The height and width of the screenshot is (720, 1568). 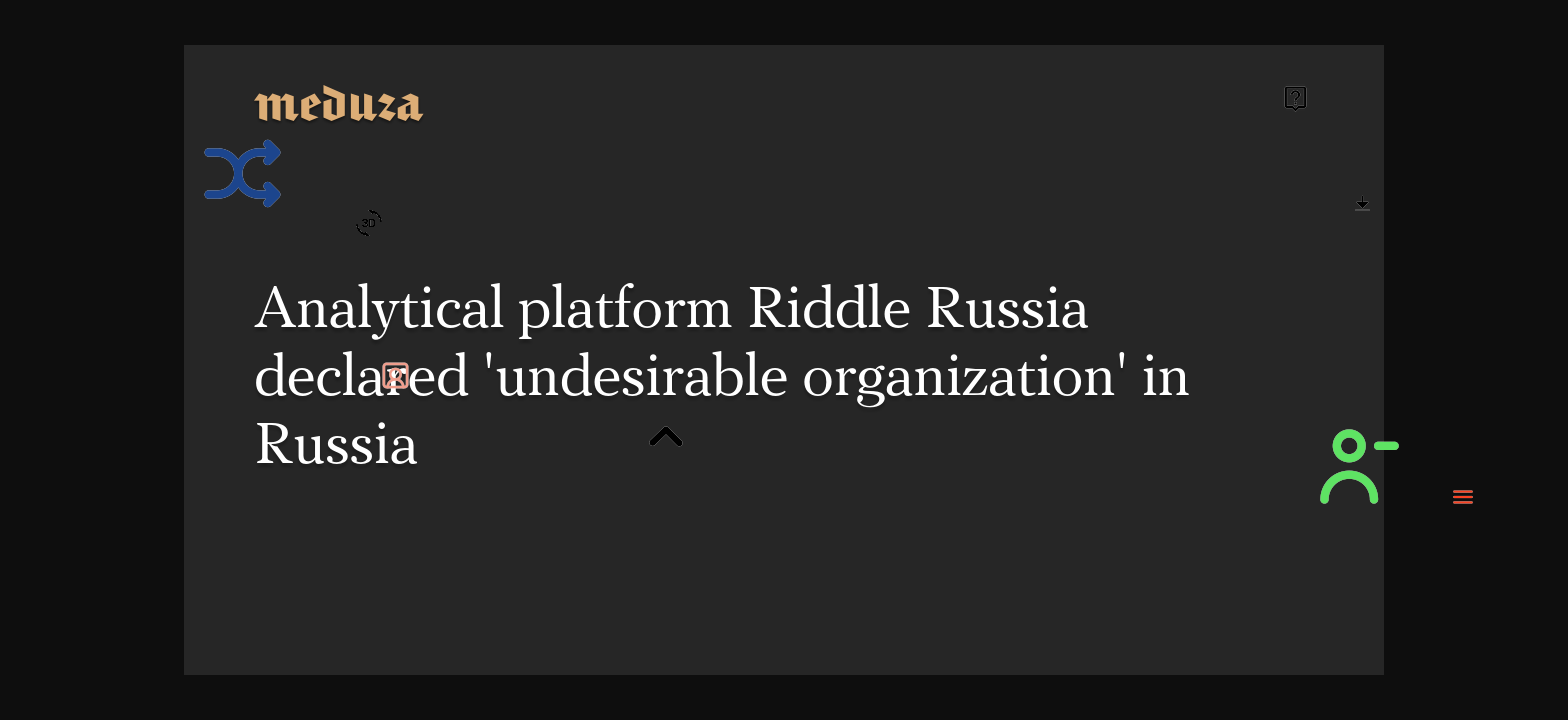 What do you see at coordinates (369, 223) in the screenshot?
I see `rotate object in 3D view` at bounding box center [369, 223].